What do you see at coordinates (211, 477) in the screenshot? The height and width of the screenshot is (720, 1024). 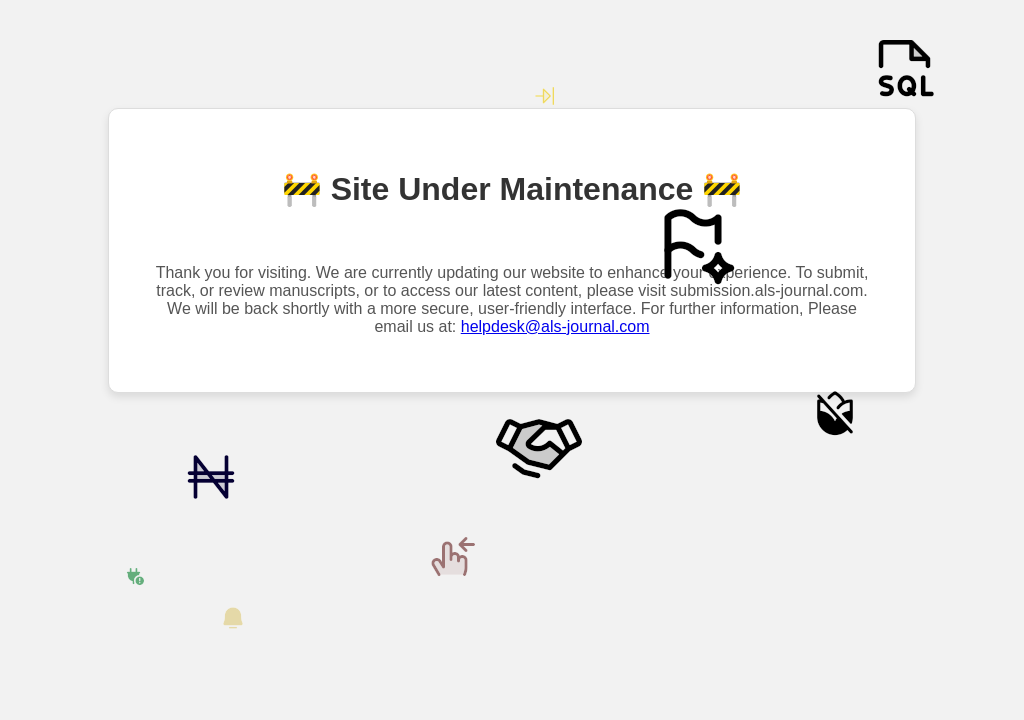 I see `view or select Nigerian naira currency` at bounding box center [211, 477].